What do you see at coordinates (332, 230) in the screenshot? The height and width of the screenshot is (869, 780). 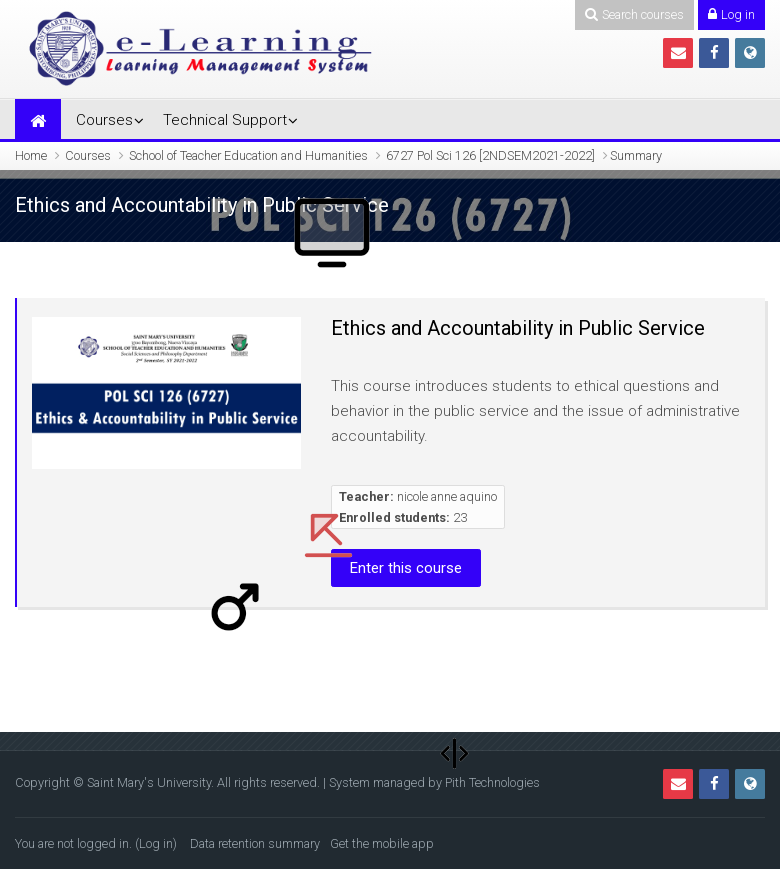 I see `view on desktop display` at bounding box center [332, 230].